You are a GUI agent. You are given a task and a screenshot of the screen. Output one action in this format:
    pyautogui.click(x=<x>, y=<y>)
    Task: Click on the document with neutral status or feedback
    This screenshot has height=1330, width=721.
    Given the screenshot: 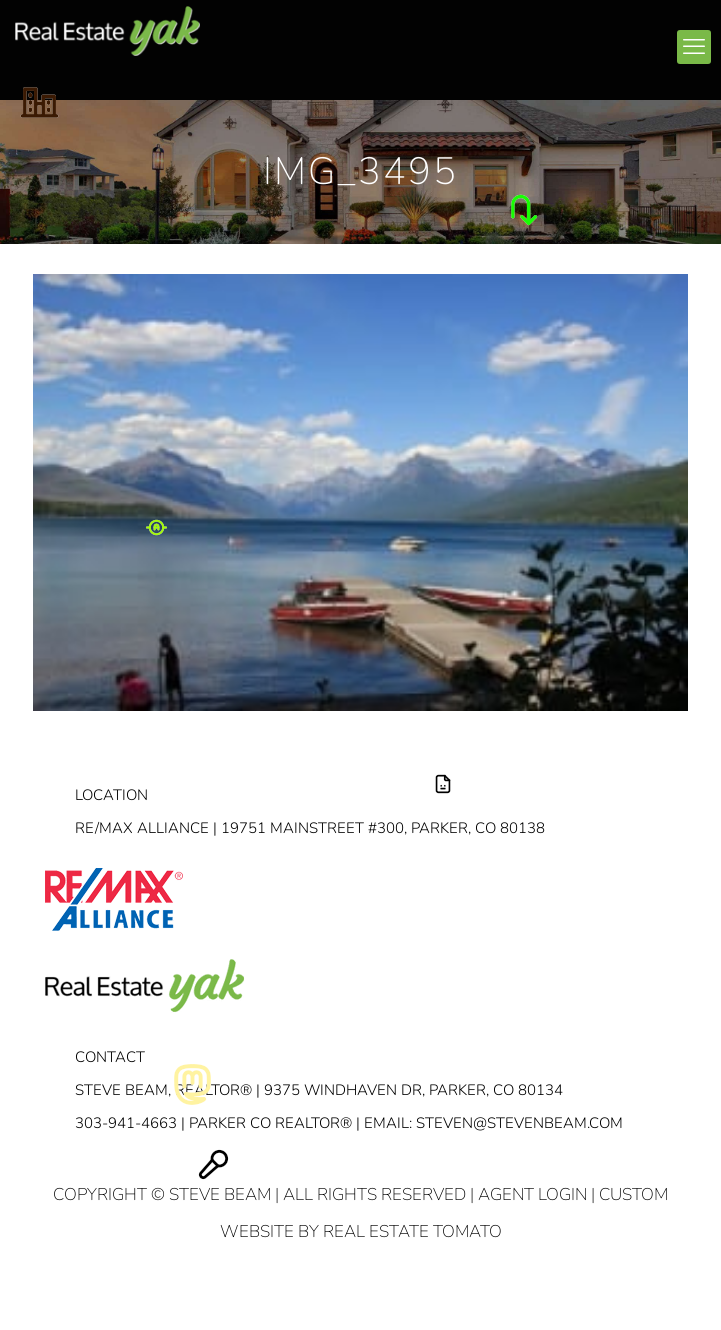 What is the action you would take?
    pyautogui.click(x=443, y=784)
    